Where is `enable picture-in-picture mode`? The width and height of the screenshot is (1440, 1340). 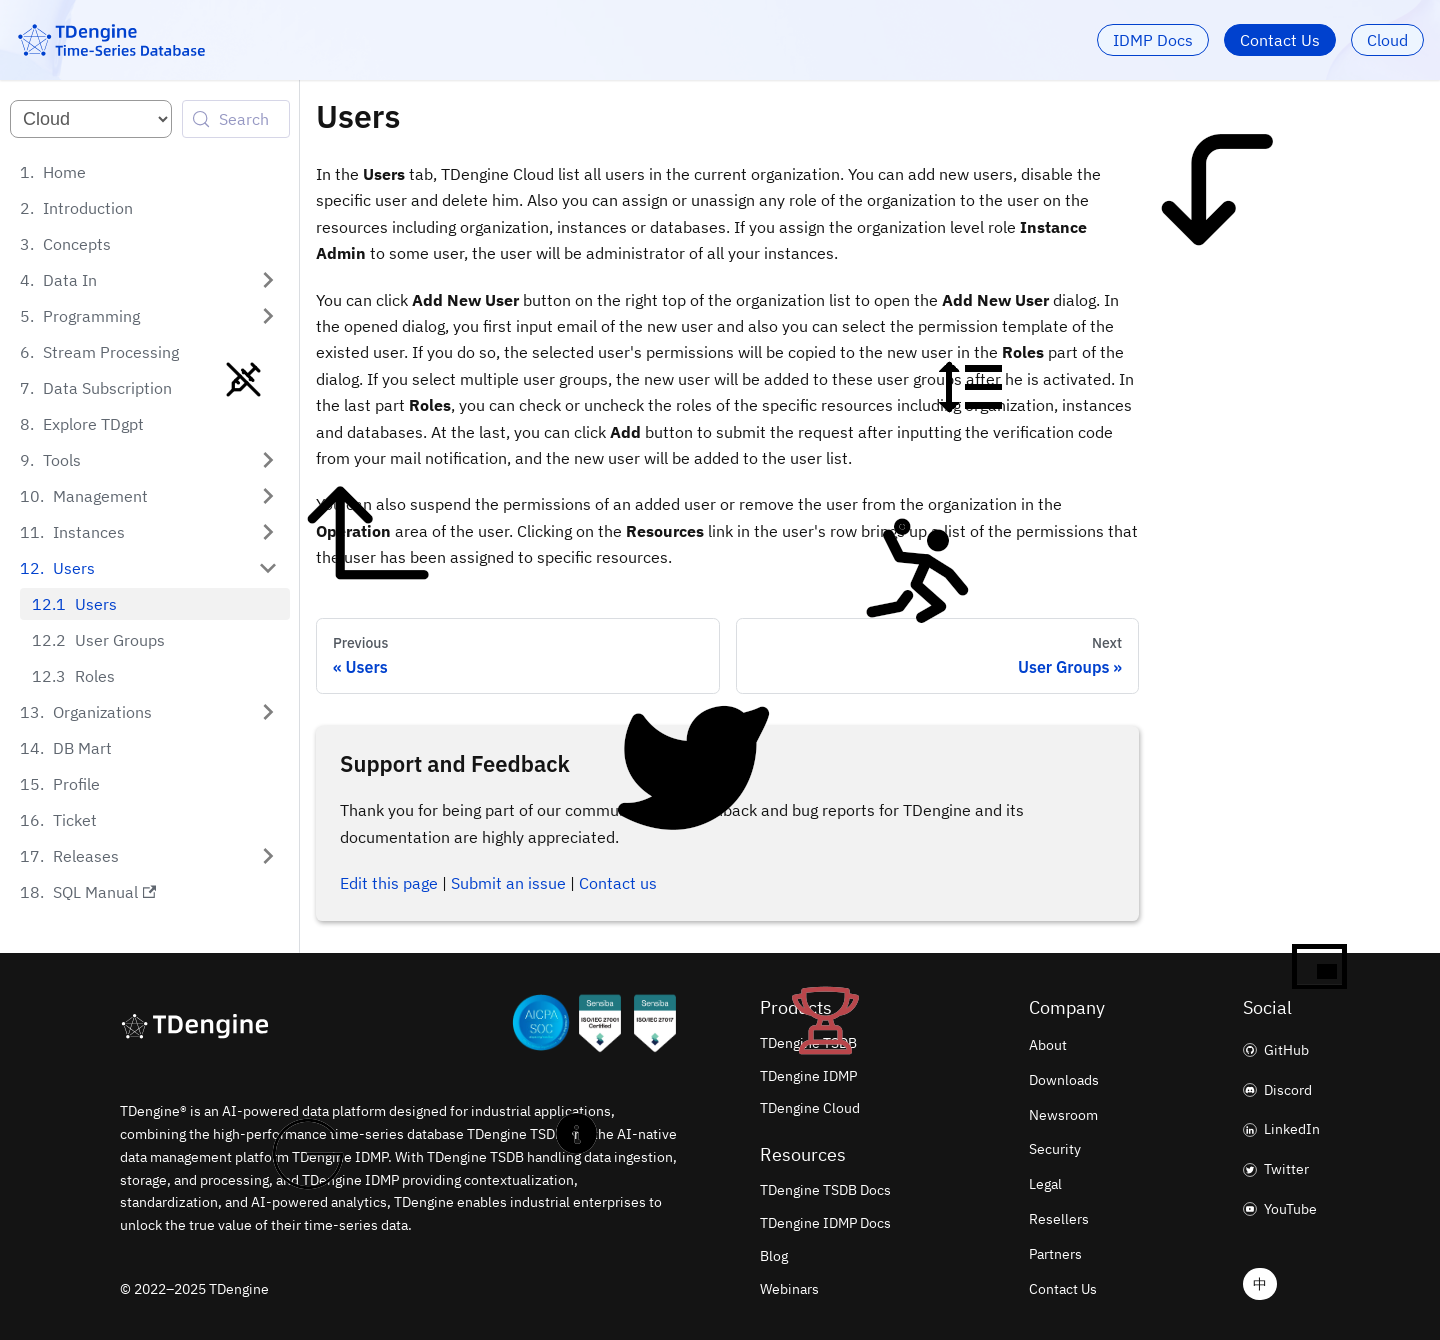
enable picture-in-picture mode is located at coordinates (1319, 966).